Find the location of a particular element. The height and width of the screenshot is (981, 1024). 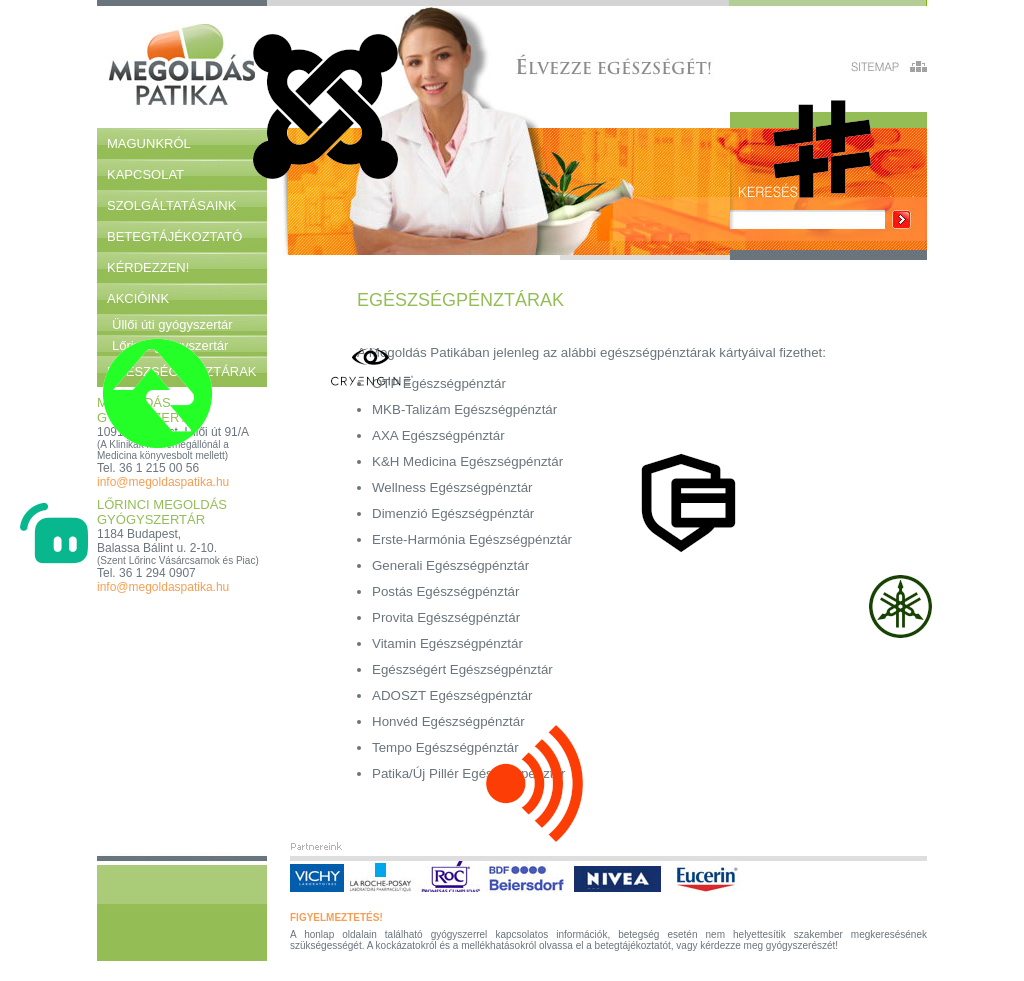

Joomla content management system logo is located at coordinates (325, 106).